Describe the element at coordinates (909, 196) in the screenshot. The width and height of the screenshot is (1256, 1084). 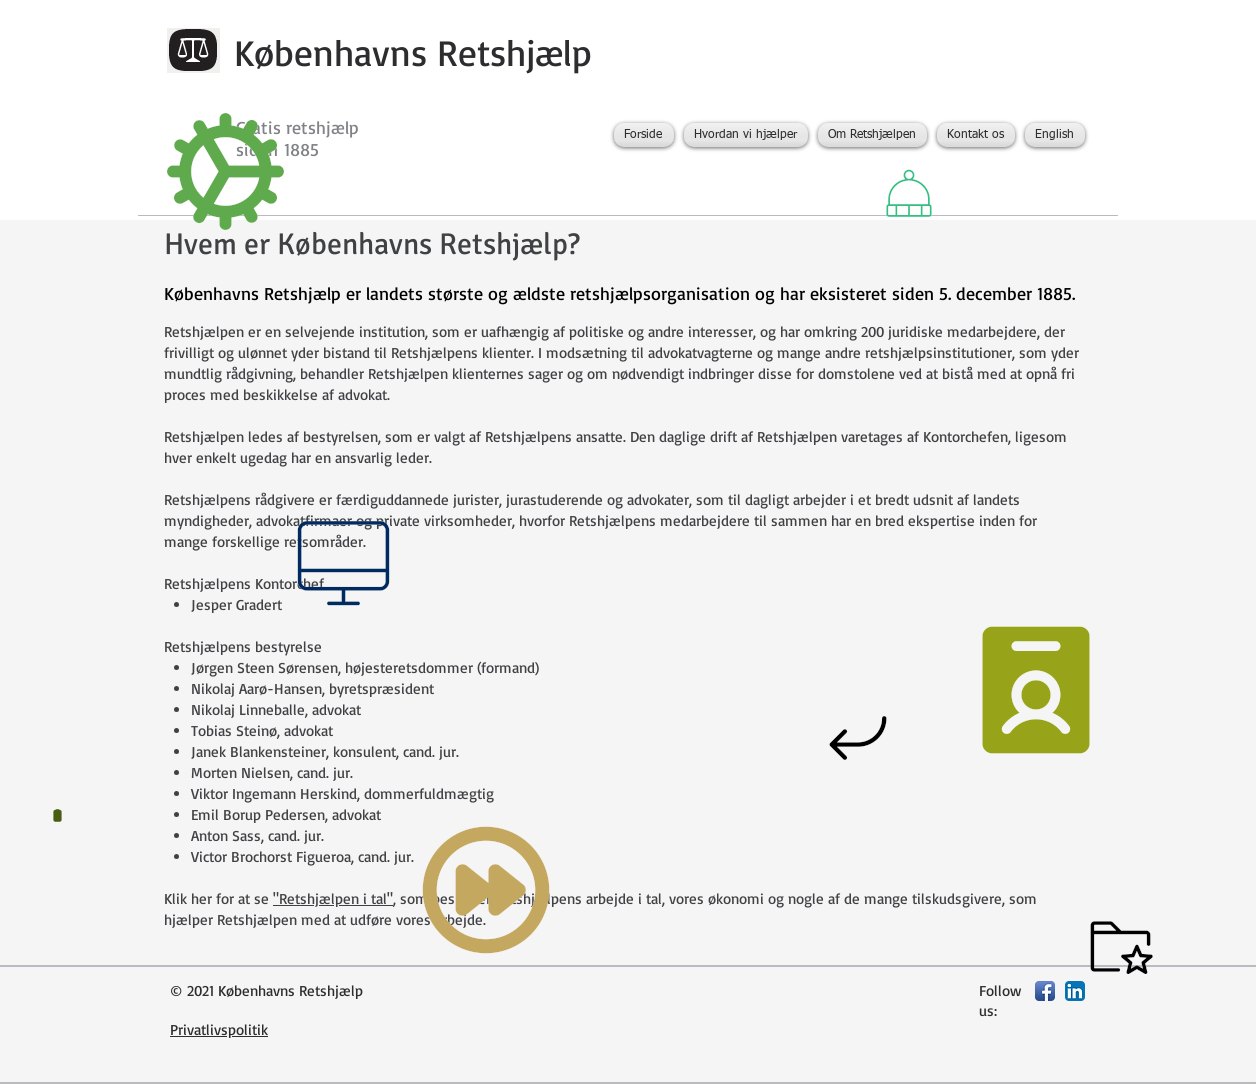
I see `select winter or cold weather clothing category` at that location.